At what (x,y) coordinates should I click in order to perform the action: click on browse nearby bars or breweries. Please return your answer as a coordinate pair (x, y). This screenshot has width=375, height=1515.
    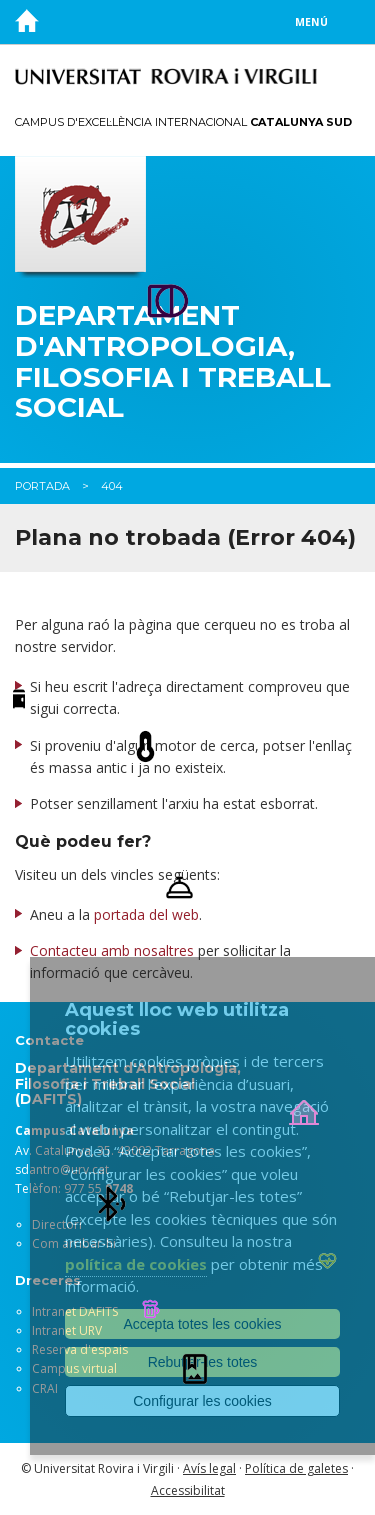
    Looking at the image, I should click on (151, 1309).